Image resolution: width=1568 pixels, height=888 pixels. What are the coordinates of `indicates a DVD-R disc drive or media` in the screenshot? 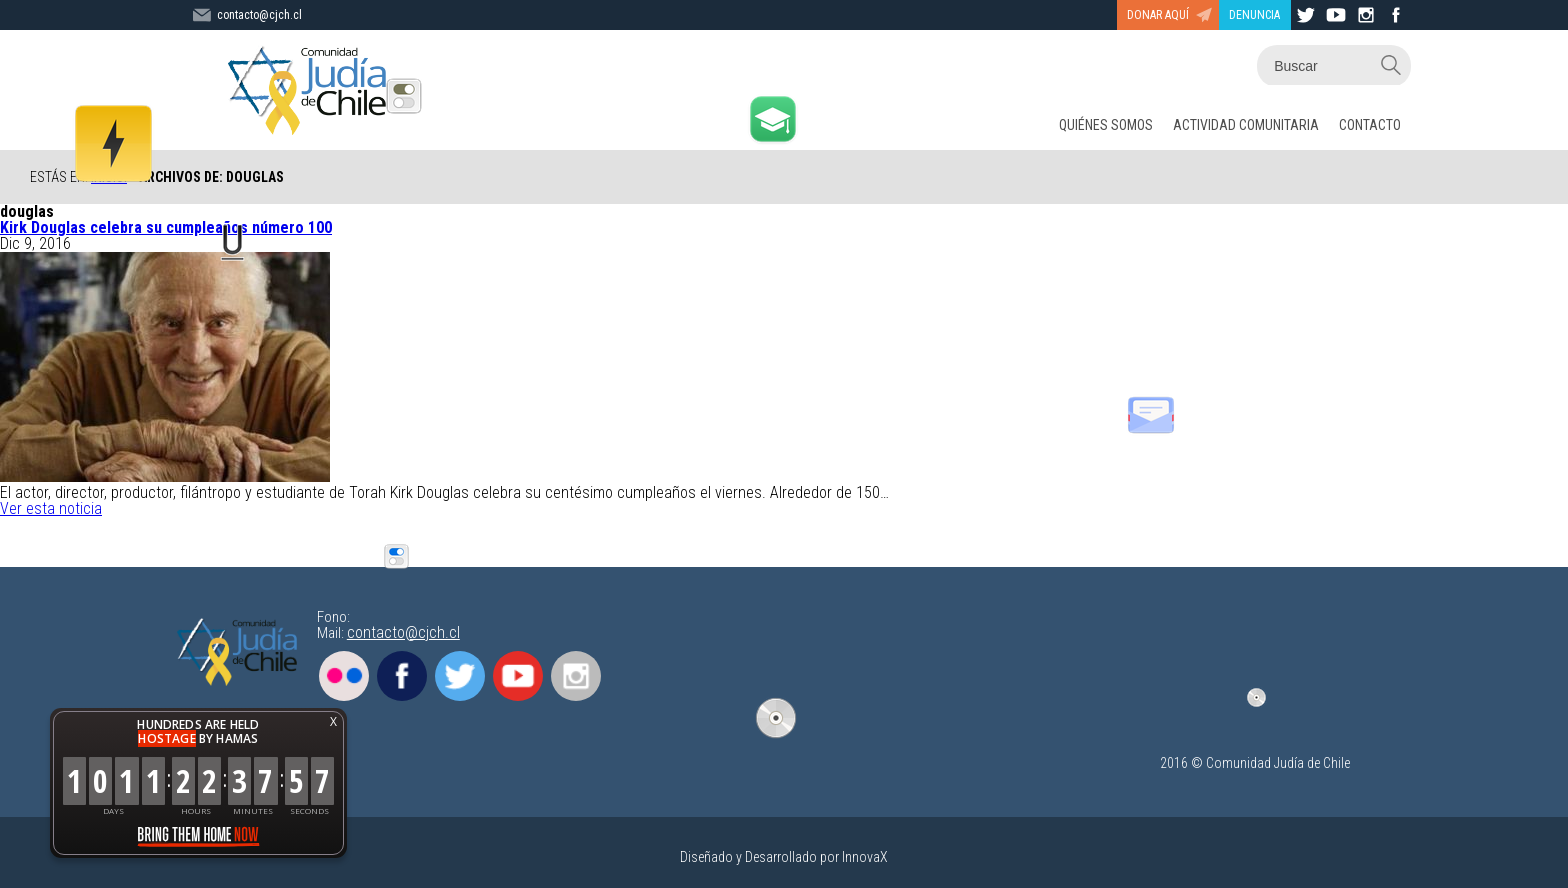 It's located at (1256, 697).